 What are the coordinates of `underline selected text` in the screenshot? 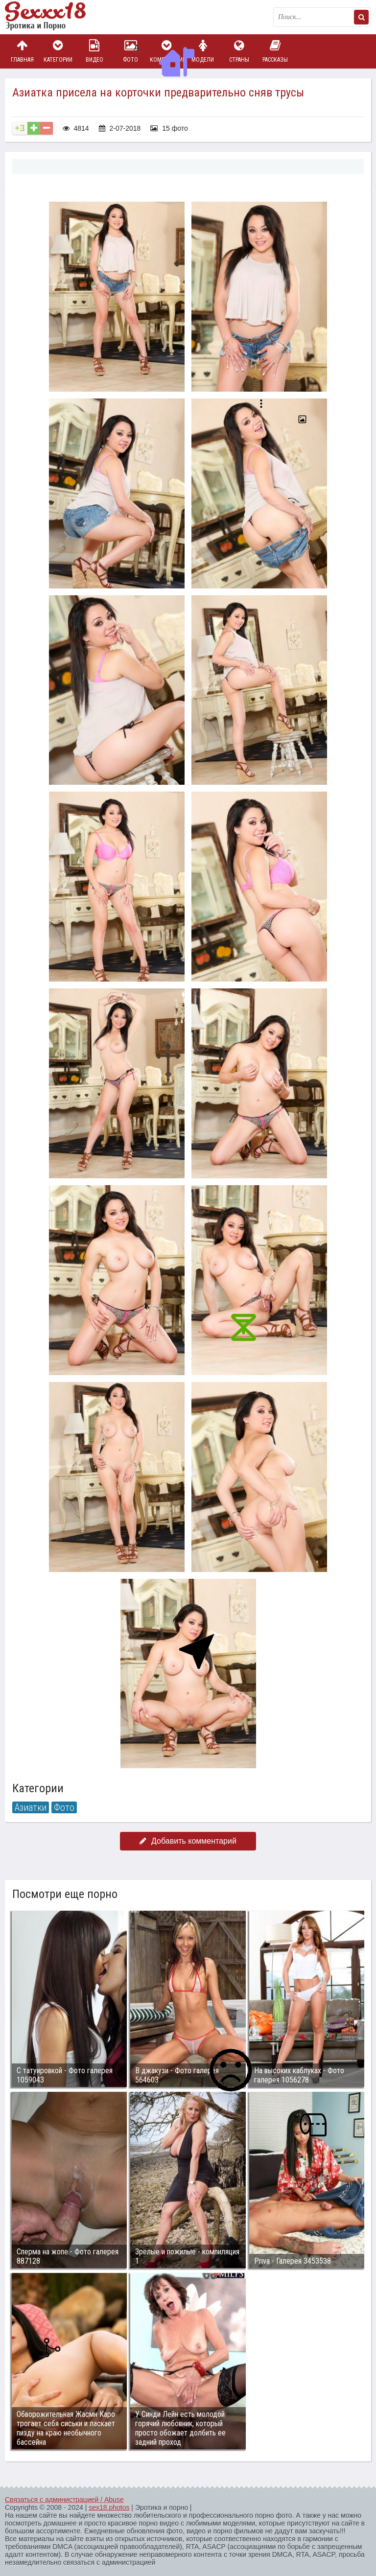 It's located at (137, 48).